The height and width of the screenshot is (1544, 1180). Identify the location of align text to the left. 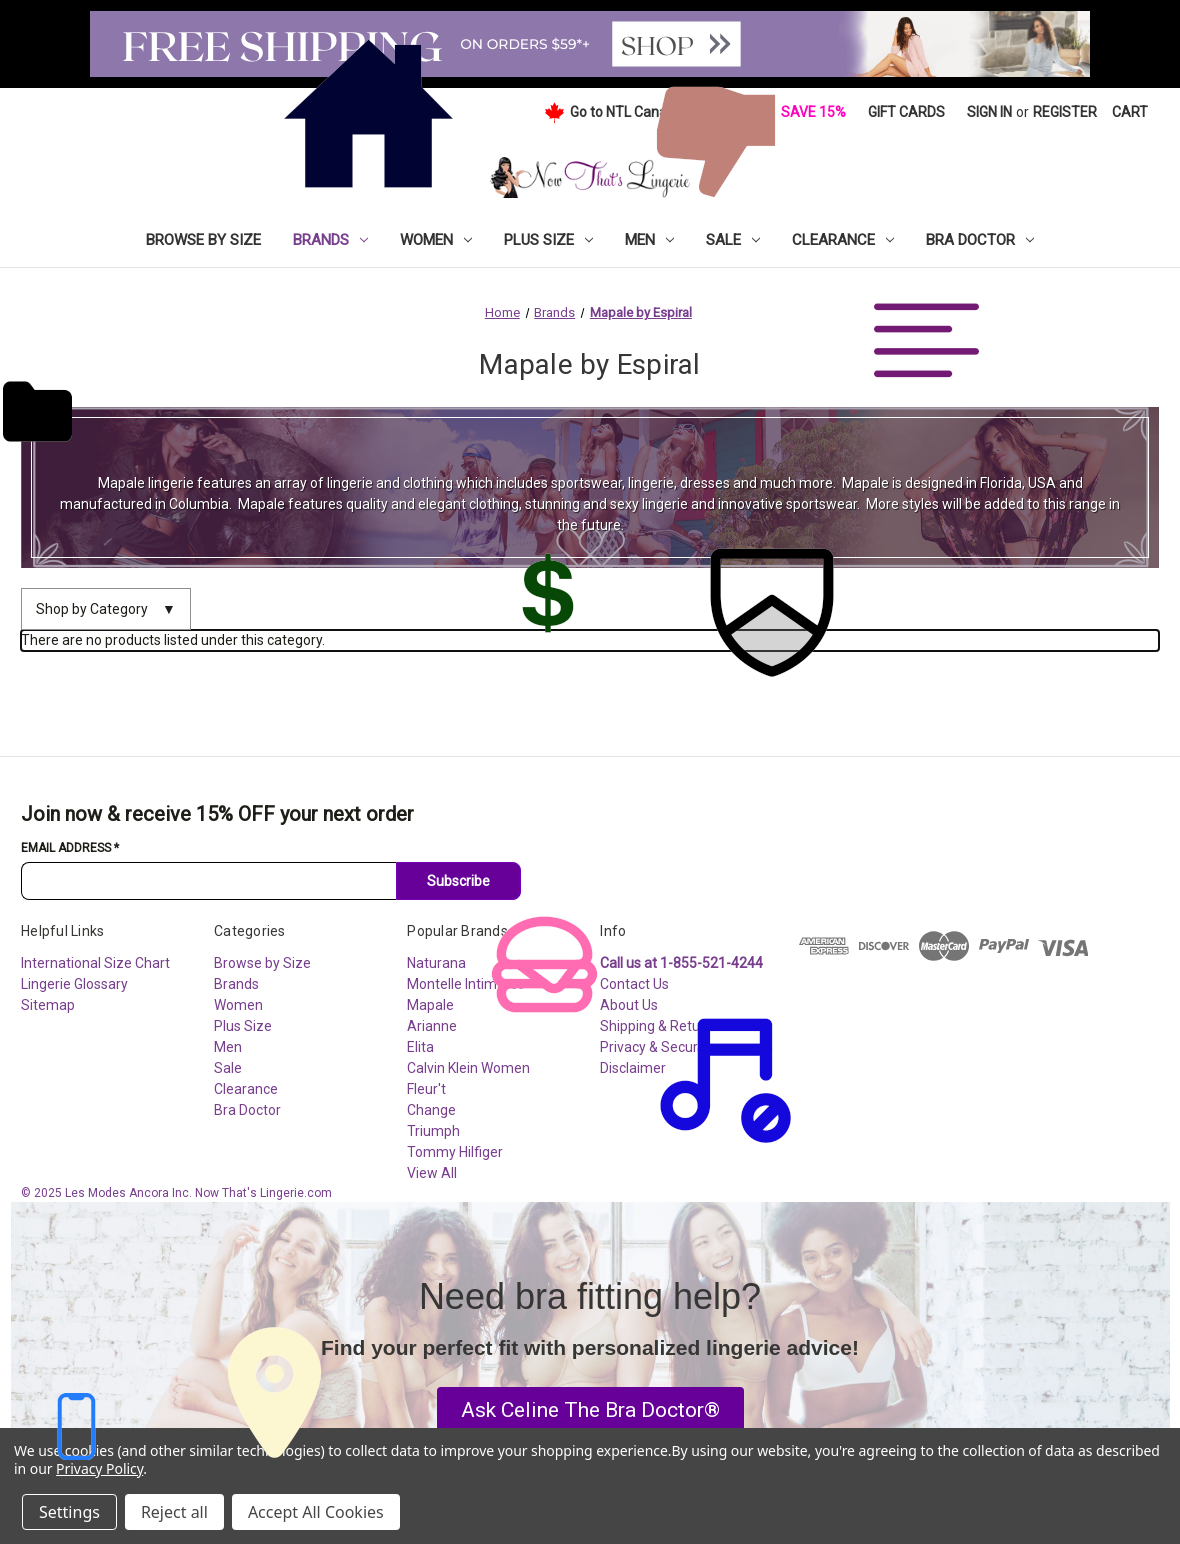
(926, 342).